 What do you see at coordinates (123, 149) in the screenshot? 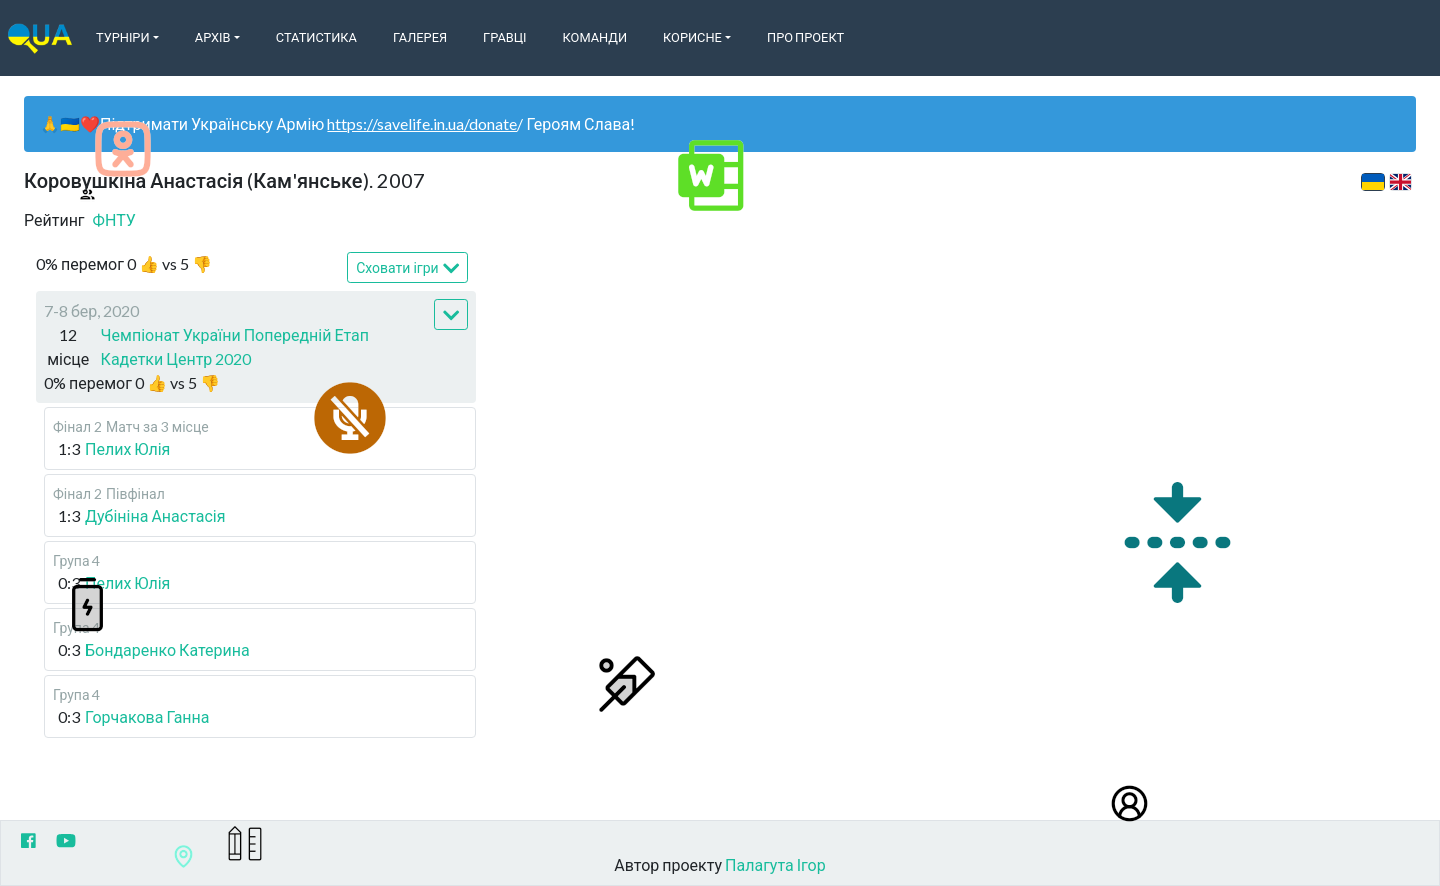
I see `open ok.ru social network` at bounding box center [123, 149].